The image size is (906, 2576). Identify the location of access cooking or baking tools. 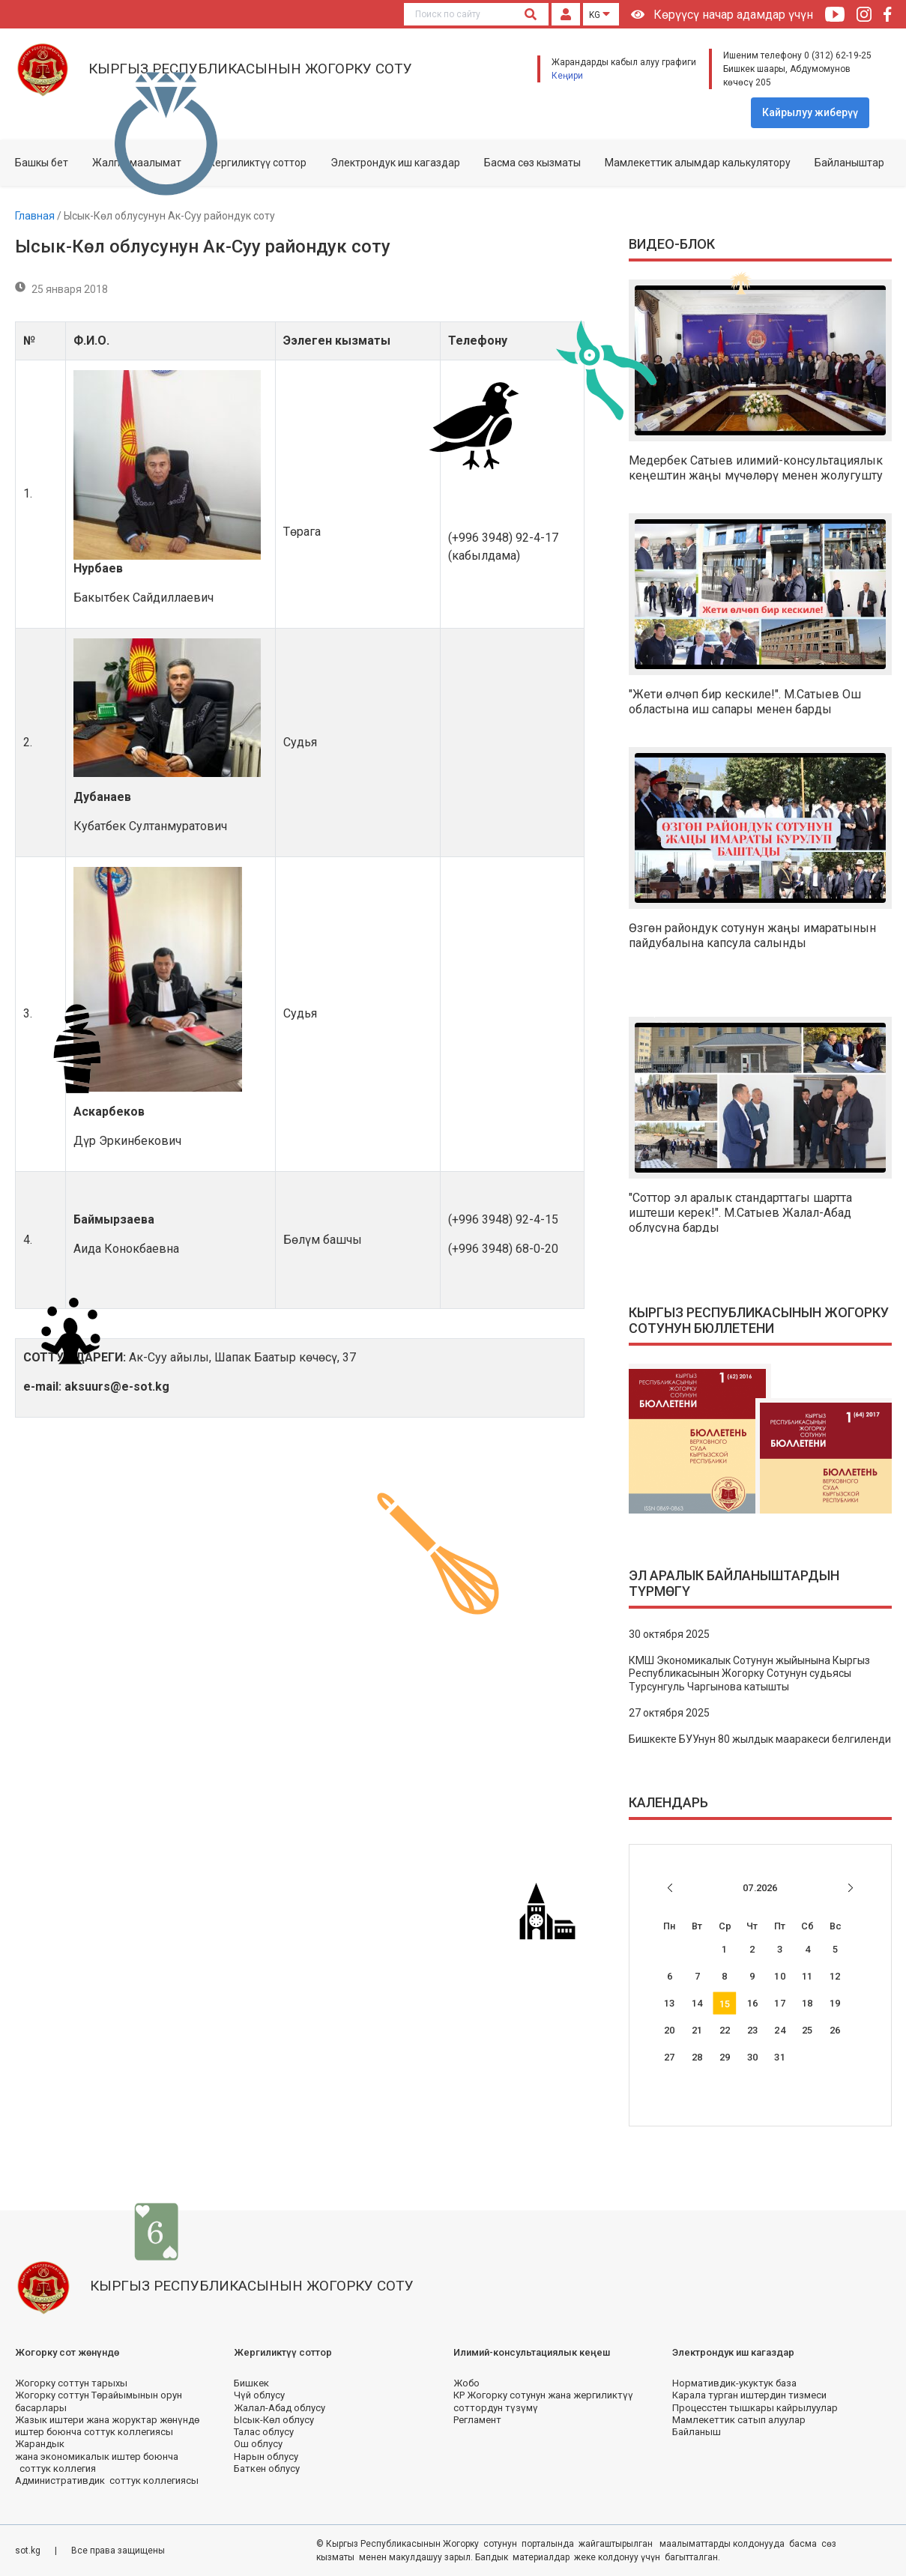
(438, 1553).